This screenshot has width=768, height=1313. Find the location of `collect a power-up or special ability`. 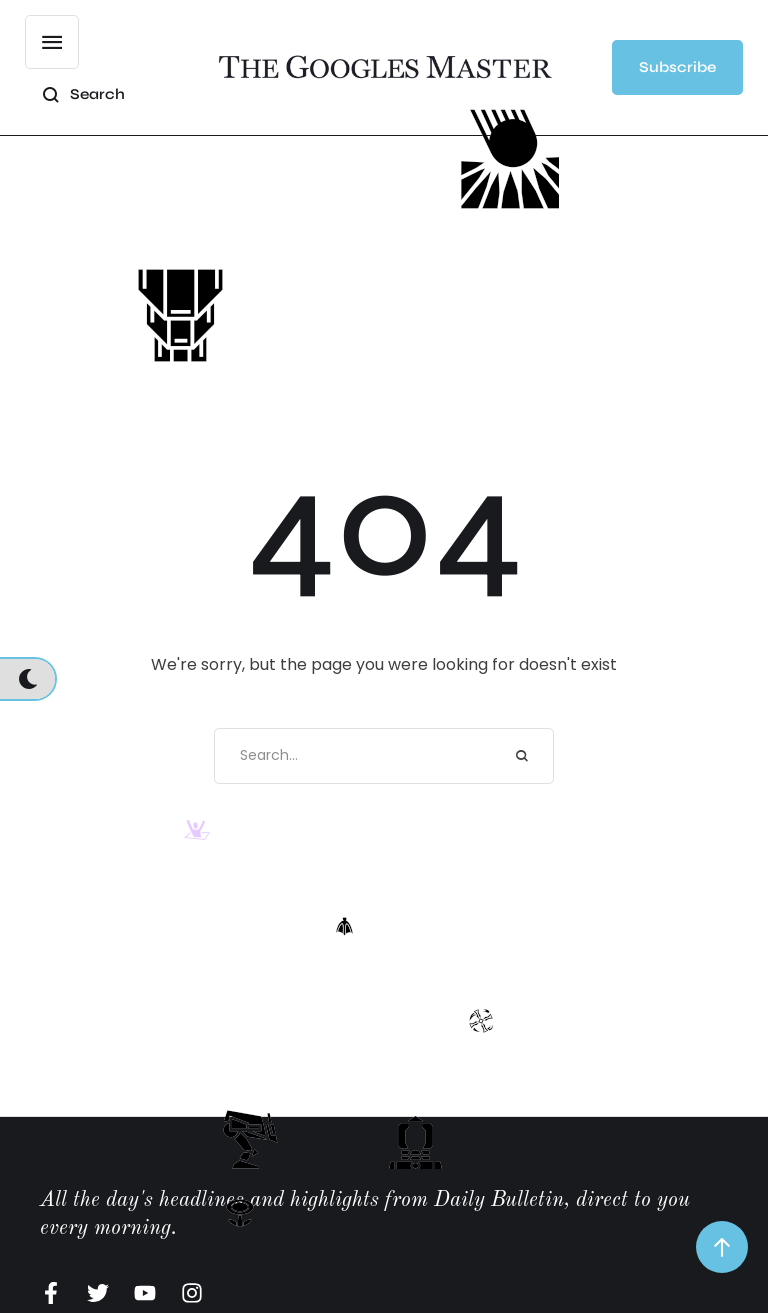

collect a power-up or special ability is located at coordinates (240, 1212).